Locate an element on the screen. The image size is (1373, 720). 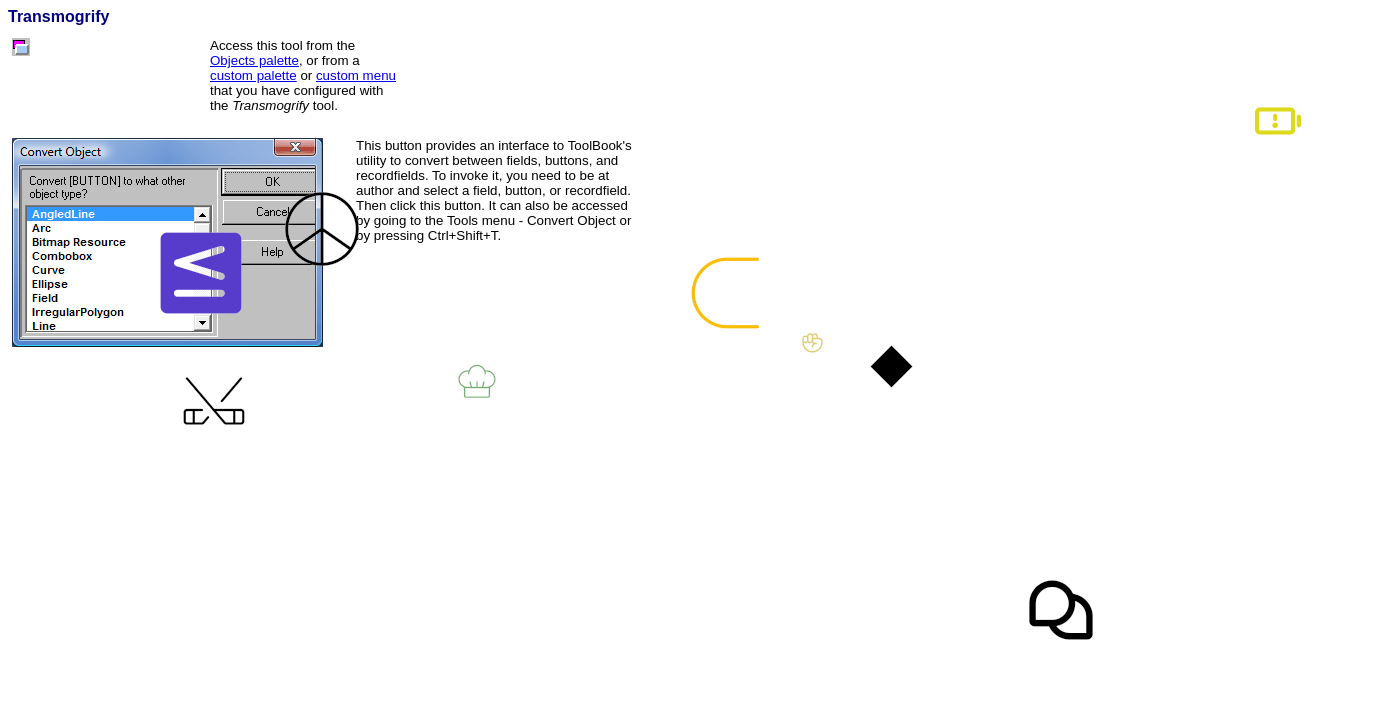
less than or equal to comparison operator is located at coordinates (201, 273).